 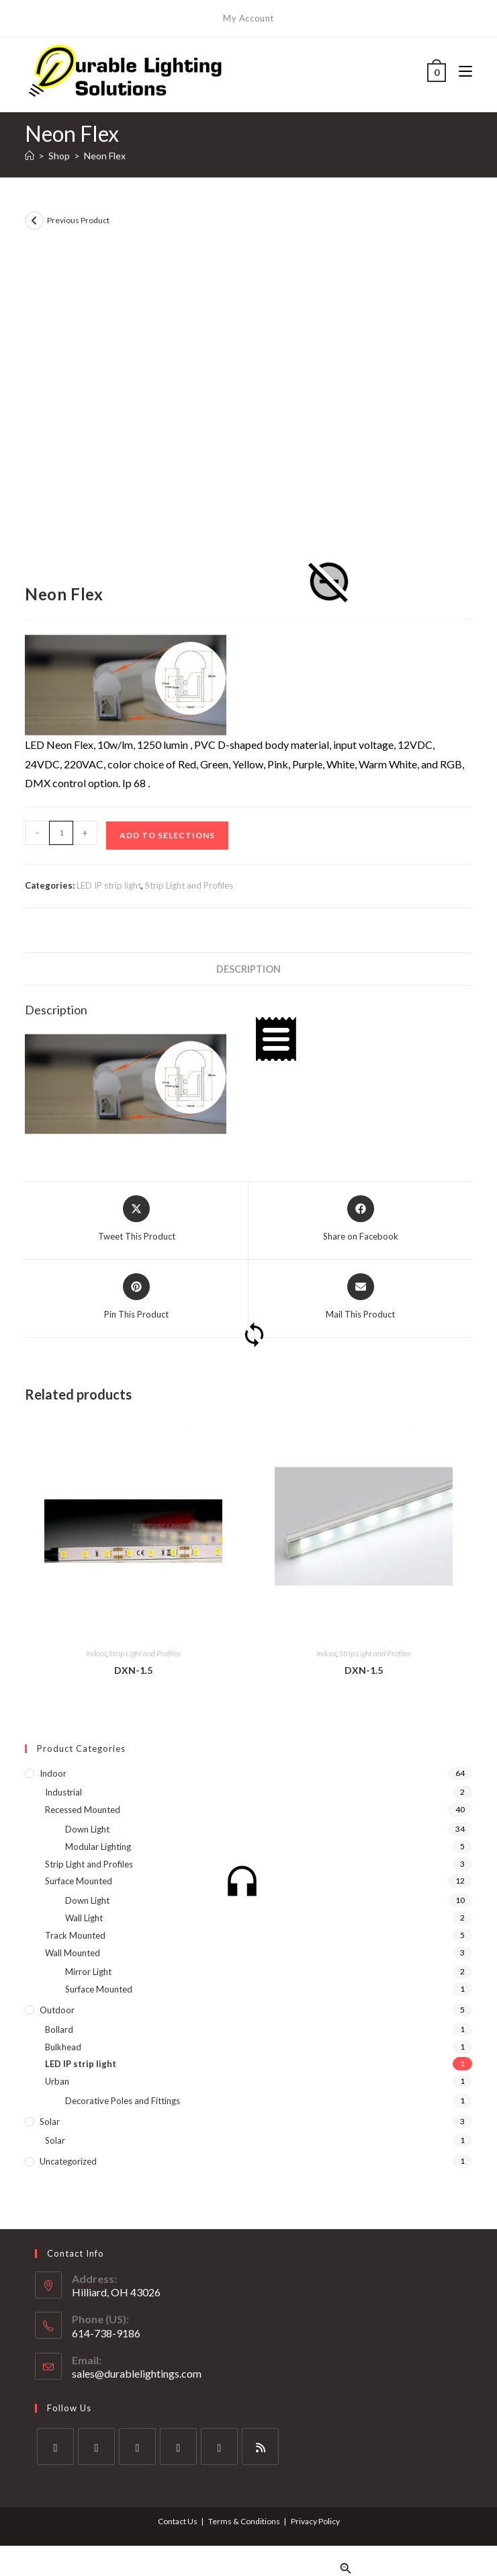 I want to click on zoom out of the current view, so click(x=346, y=2569).